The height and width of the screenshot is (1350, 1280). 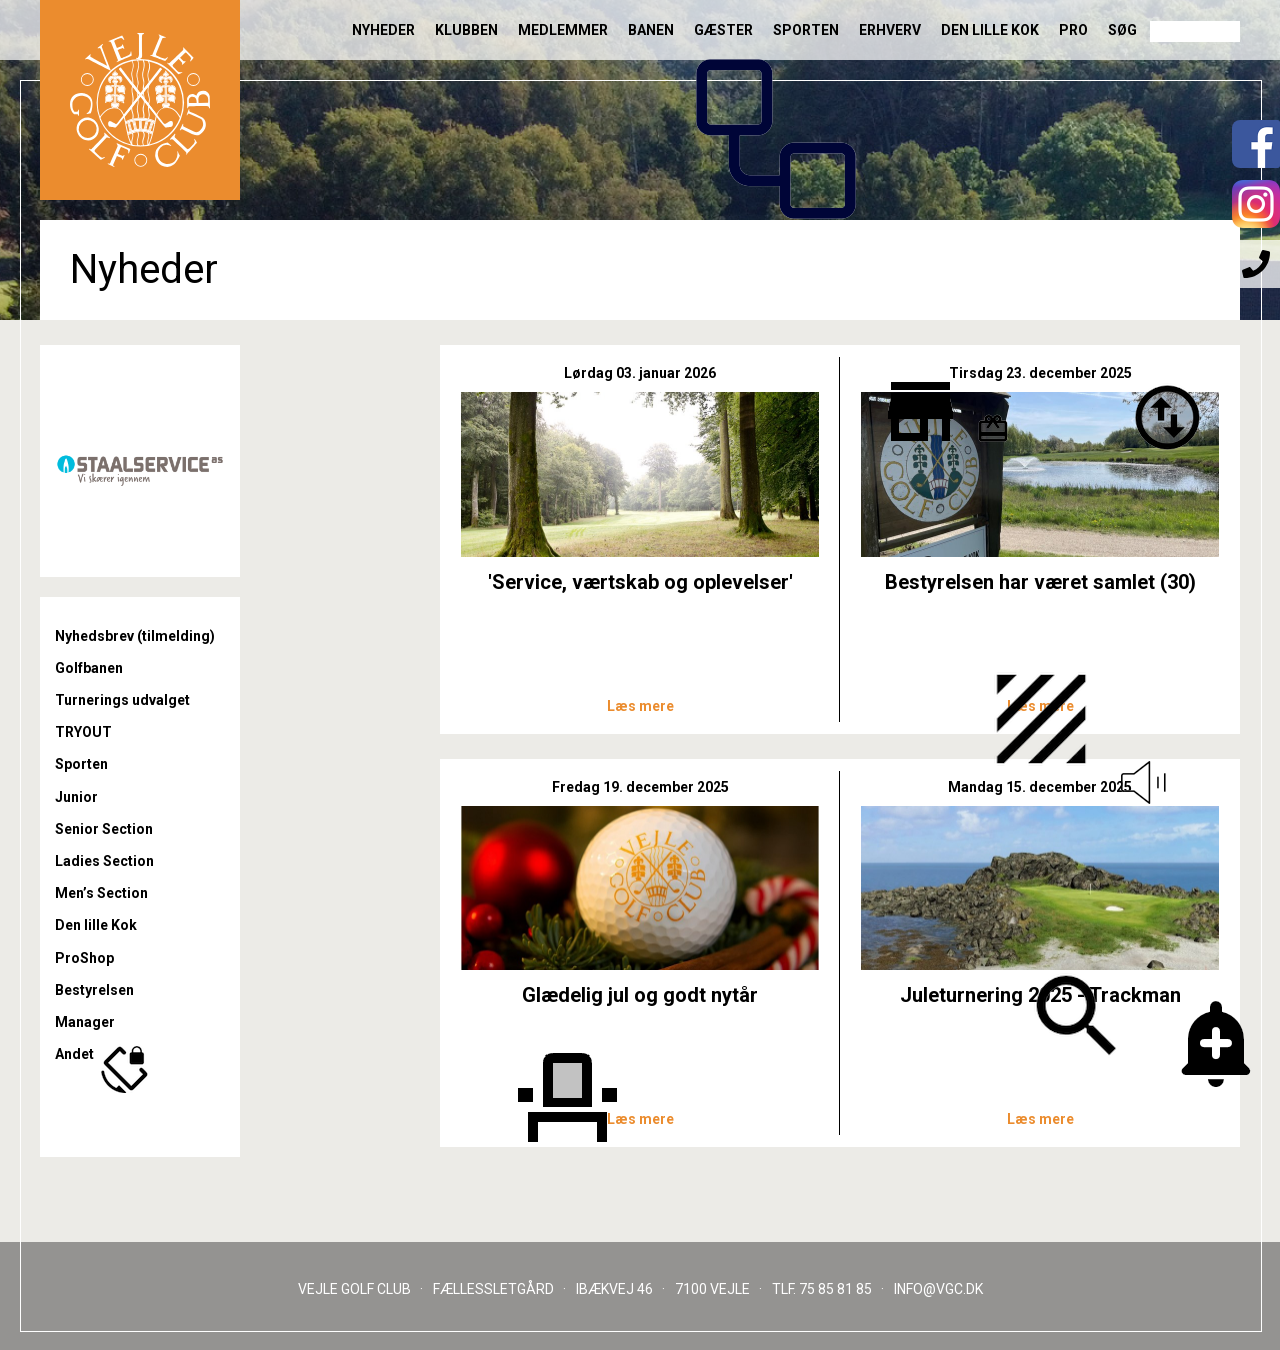 What do you see at coordinates (1142, 782) in the screenshot?
I see `increase or adjust volume` at bounding box center [1142, 782].